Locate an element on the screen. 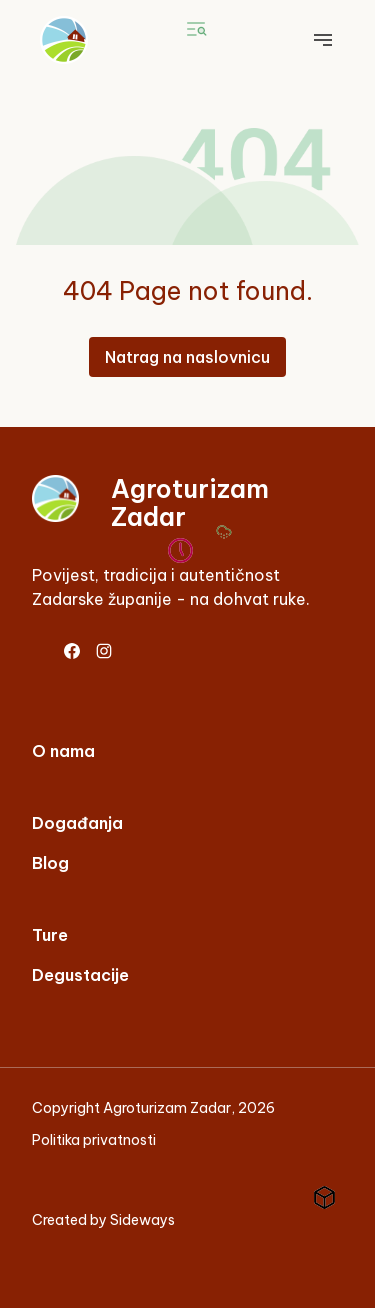 The width and height of the screenshot is (375, 1308). indicates the time is 5 o'clock is located at coordinates (180, 550).